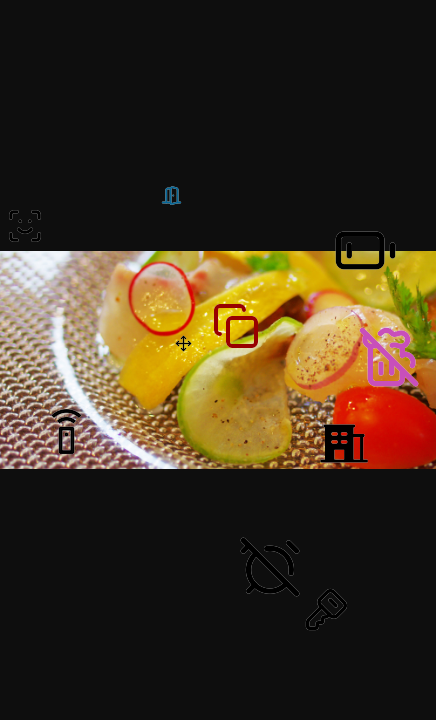 The image size is (436, 720). I want to click on scan your face to unlock, so click(25, 226).